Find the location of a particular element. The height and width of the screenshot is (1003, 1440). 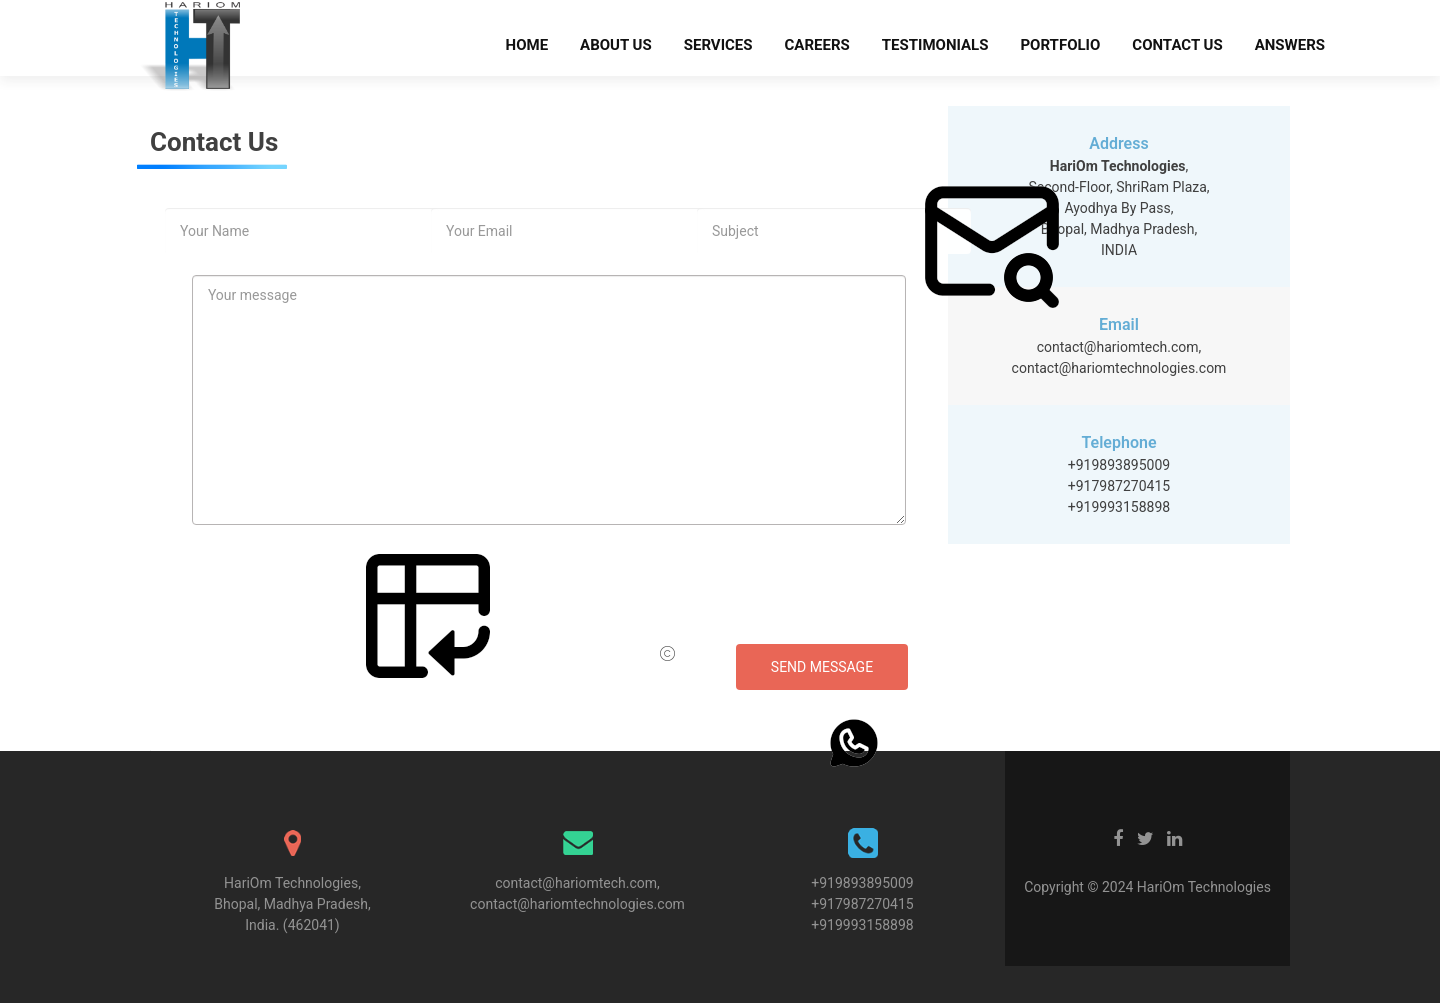

indicates copyrighted content is located at coordinates (667, 653).